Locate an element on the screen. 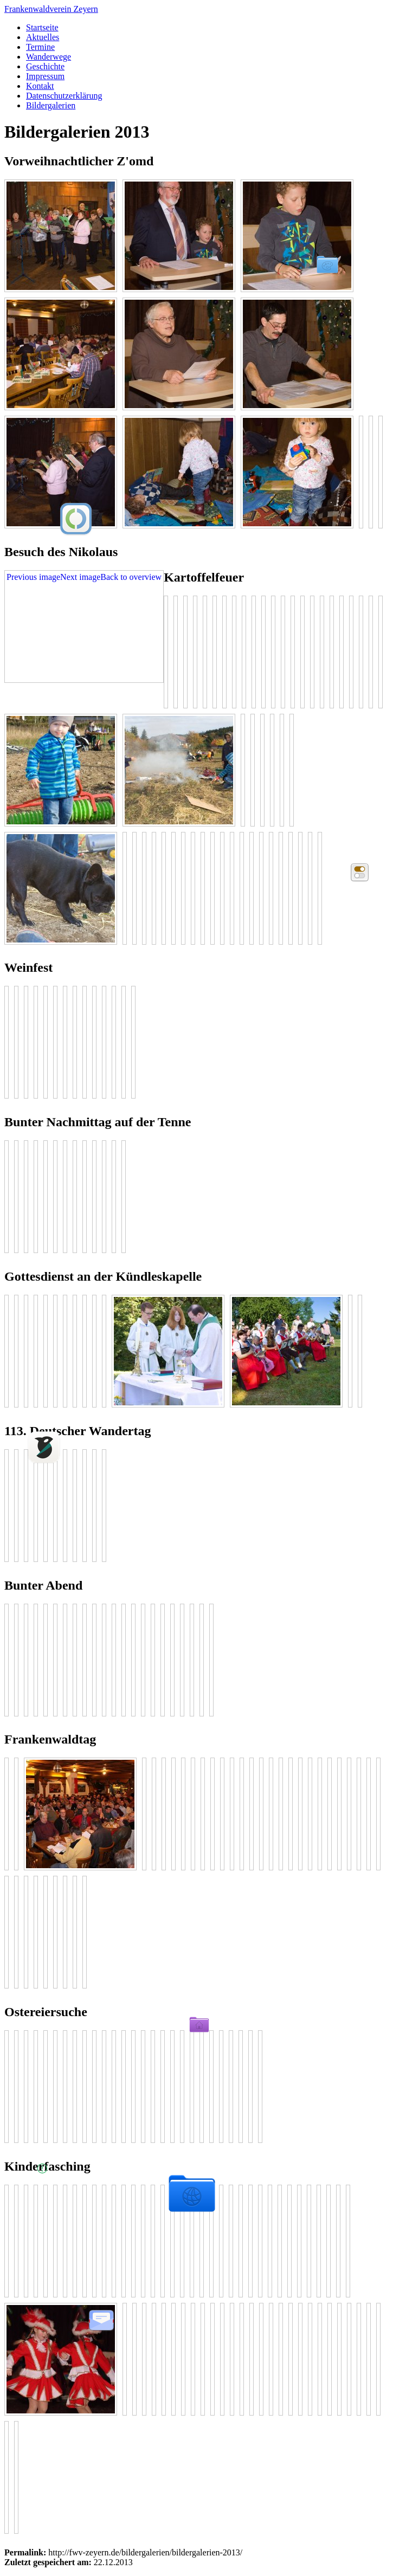 The height and width of the screenshot is (2576, 393). open evolution email and calendar app is located at coordinates (101, 2320).